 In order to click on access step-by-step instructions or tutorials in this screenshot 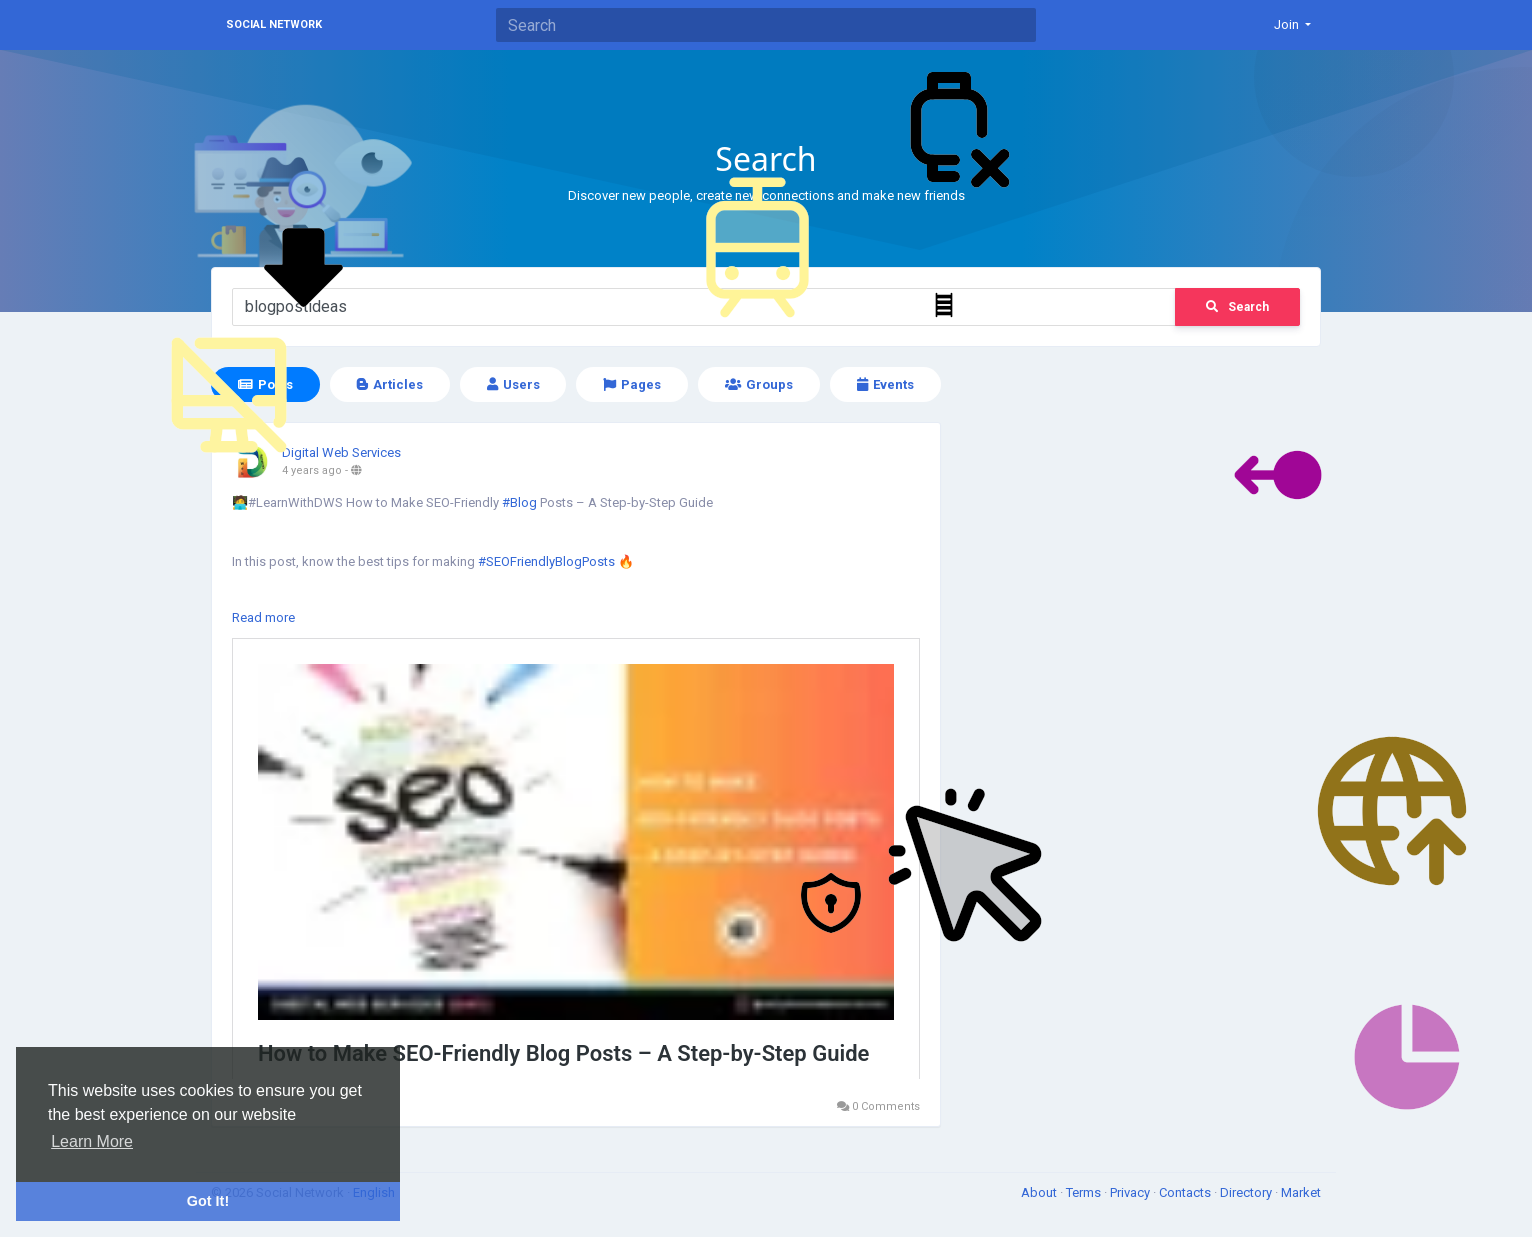, I will do `click(944, 305)`.